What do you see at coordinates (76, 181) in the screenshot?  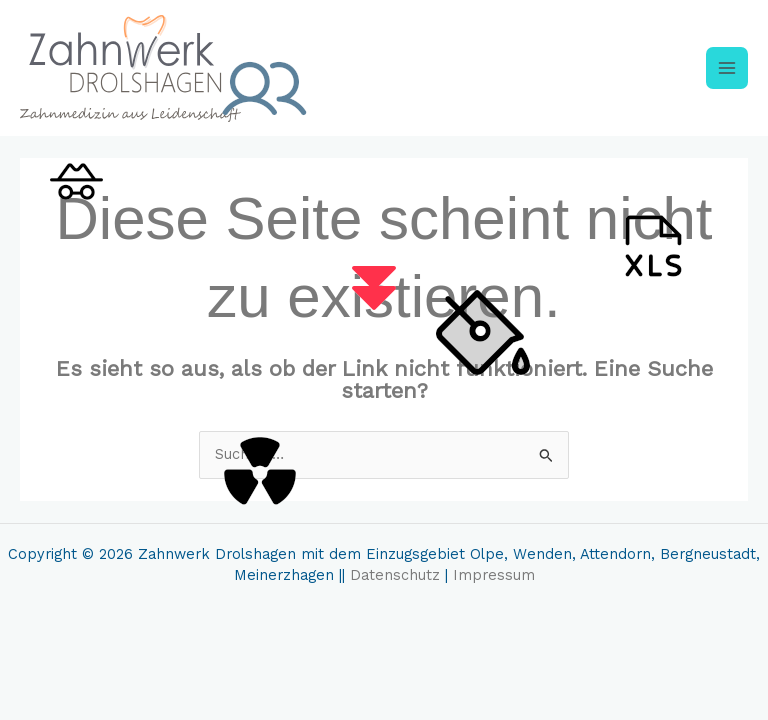 I see `enable incognito or private browsing mode` at bounding box center [76, 181].